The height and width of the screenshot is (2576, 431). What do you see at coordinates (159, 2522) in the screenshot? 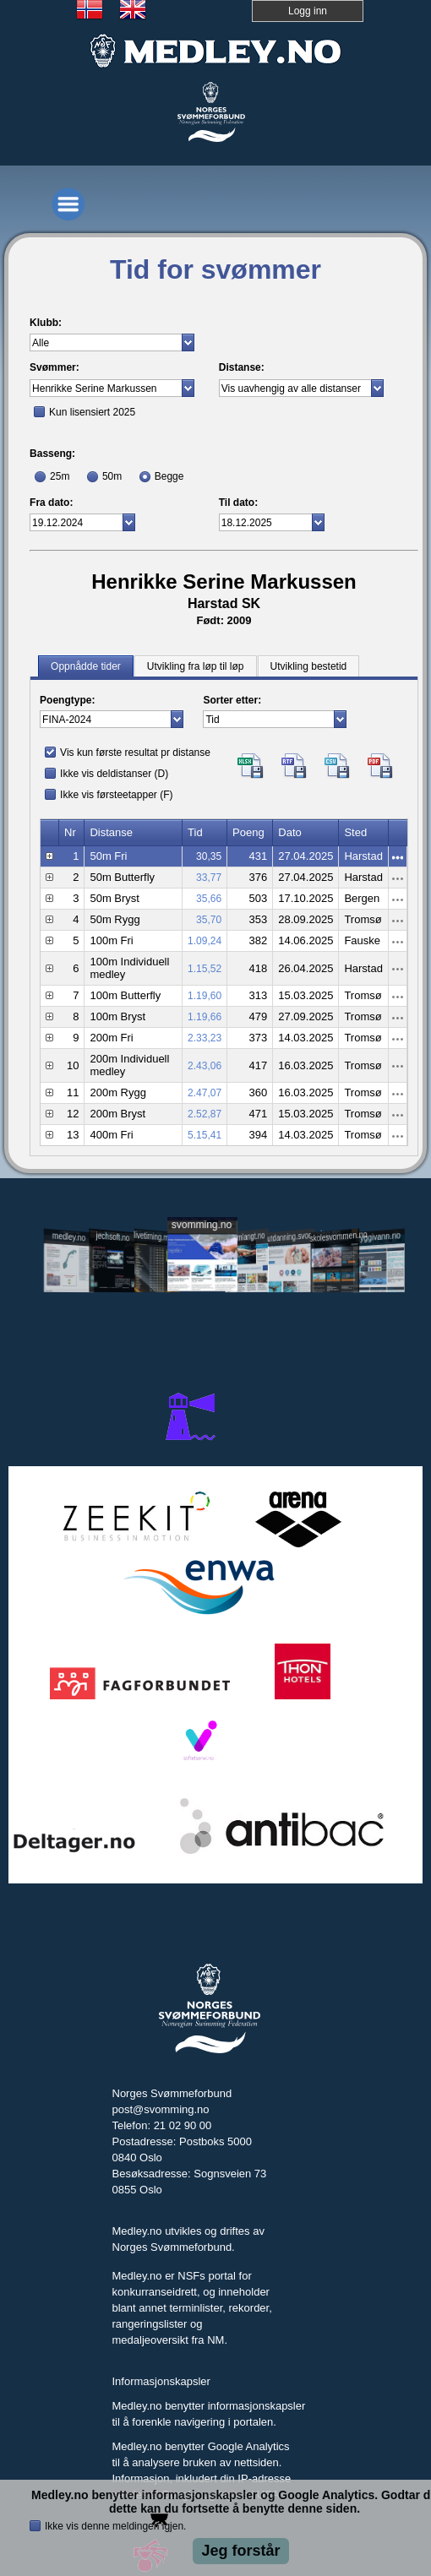
I see `indicates dairy or milk-related content` at bounding box center [159, 2522].